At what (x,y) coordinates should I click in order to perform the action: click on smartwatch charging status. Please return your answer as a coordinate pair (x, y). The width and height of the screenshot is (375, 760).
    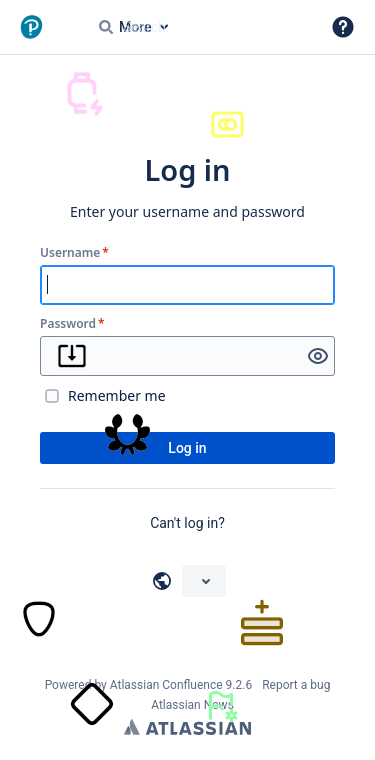
    Looking at the image, I should click on (82, 93).